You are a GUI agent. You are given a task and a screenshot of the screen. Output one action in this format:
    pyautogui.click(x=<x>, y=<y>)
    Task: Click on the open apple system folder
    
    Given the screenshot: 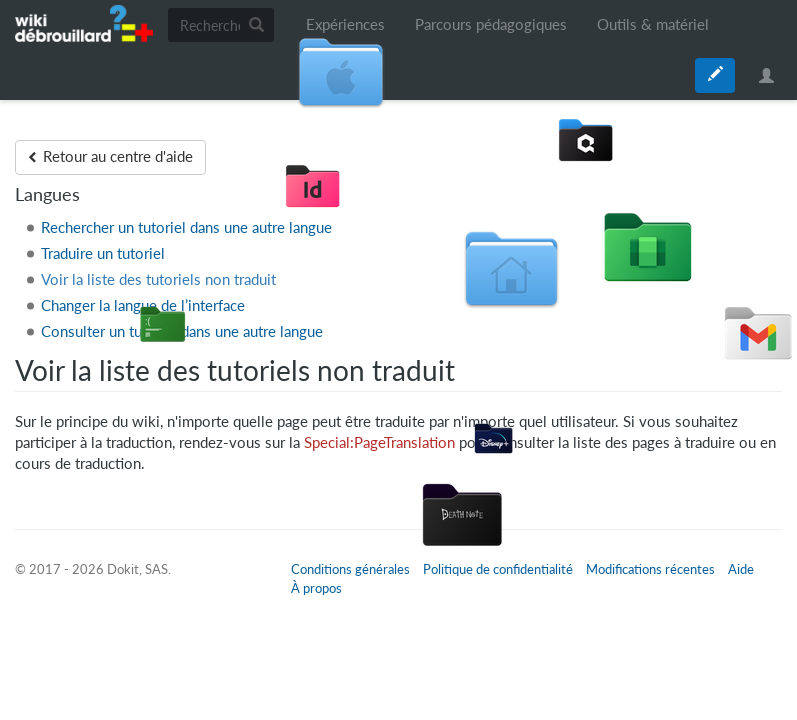 What is the action you would take?
    pyautogui.click(x=341, y=72)
    